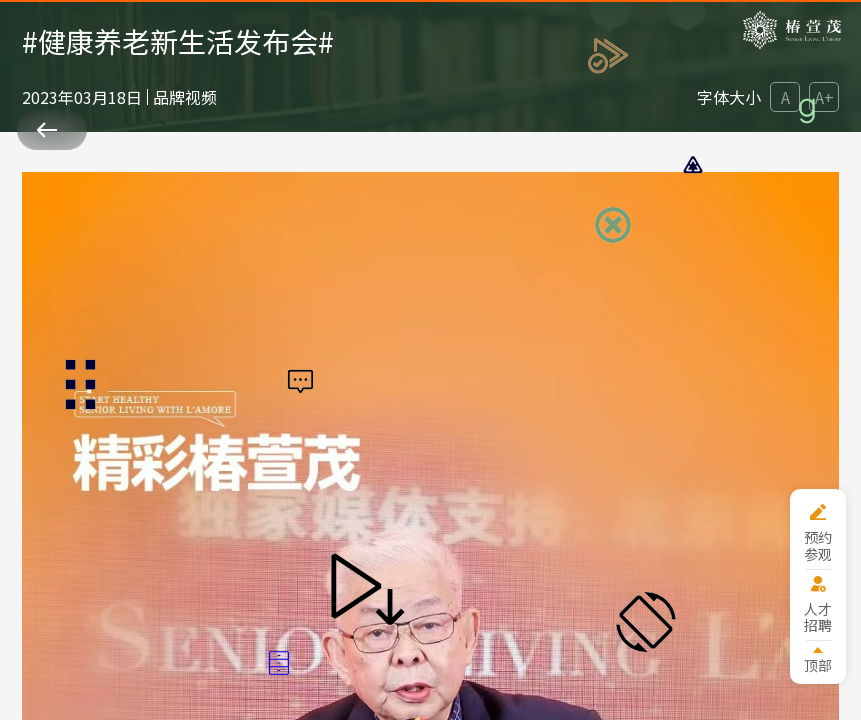 The height and width of the screenshot is (720, 861). Describe the element at coordinates (613, 225) in the screenshot. I see `indicates an error or failed operation` at that location.